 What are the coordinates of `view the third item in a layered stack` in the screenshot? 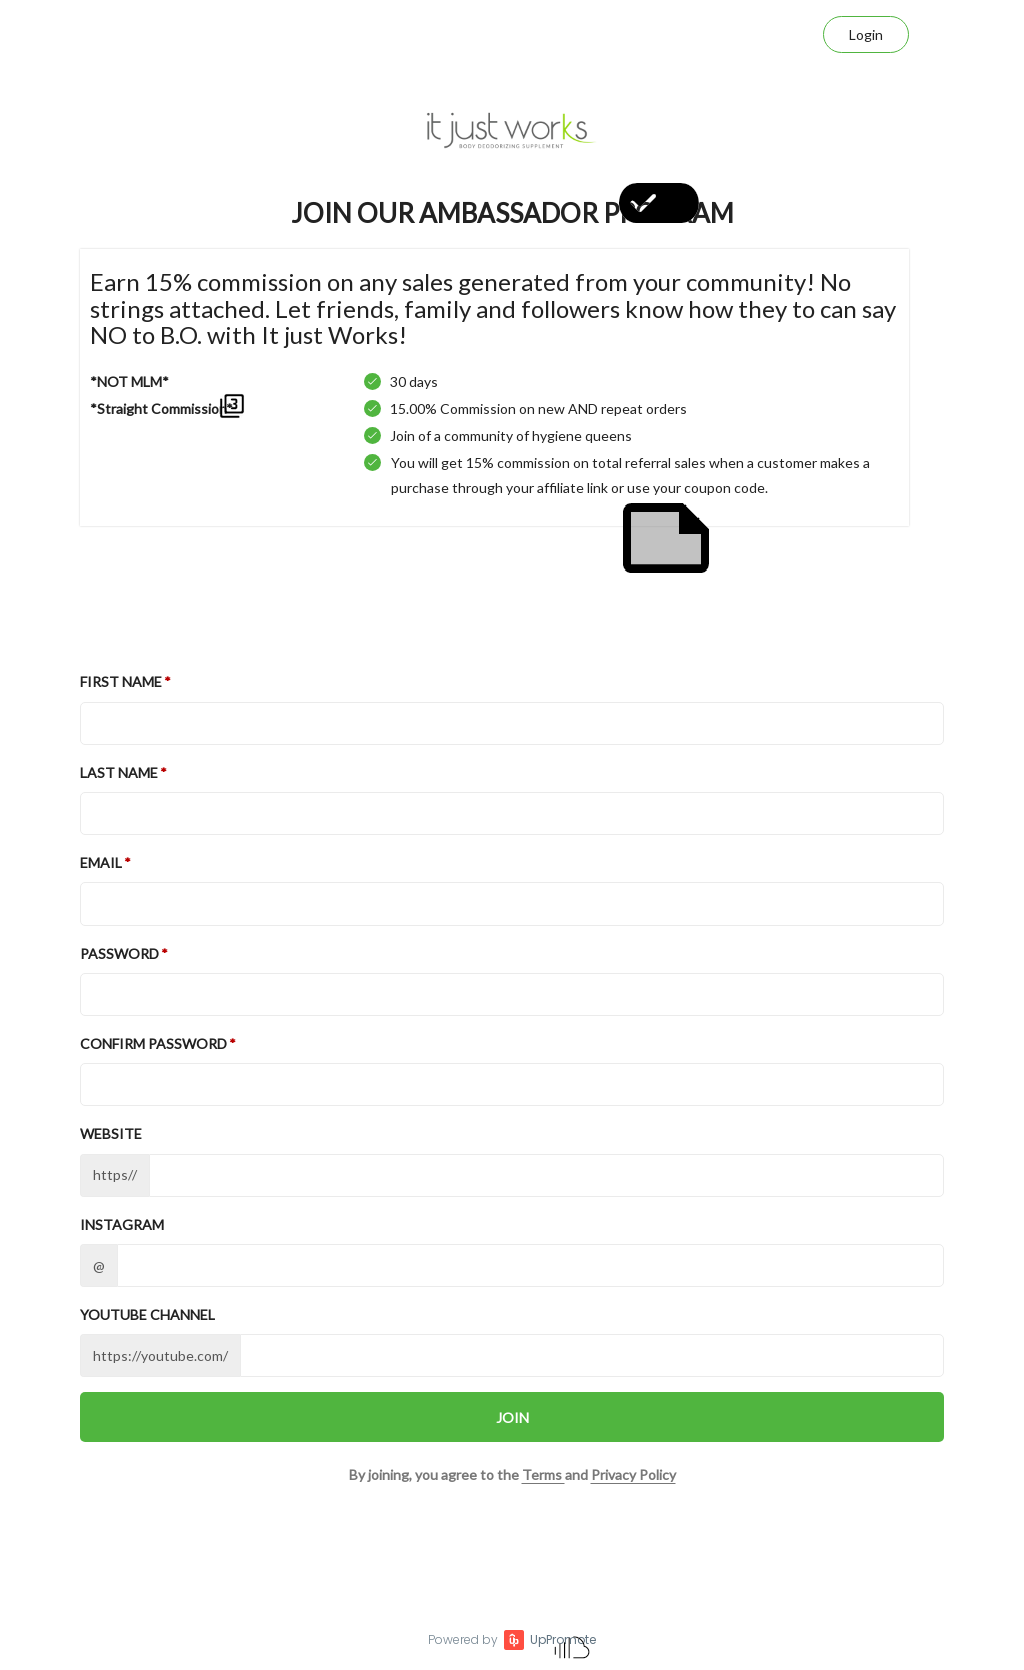 It's located at (232, 406).